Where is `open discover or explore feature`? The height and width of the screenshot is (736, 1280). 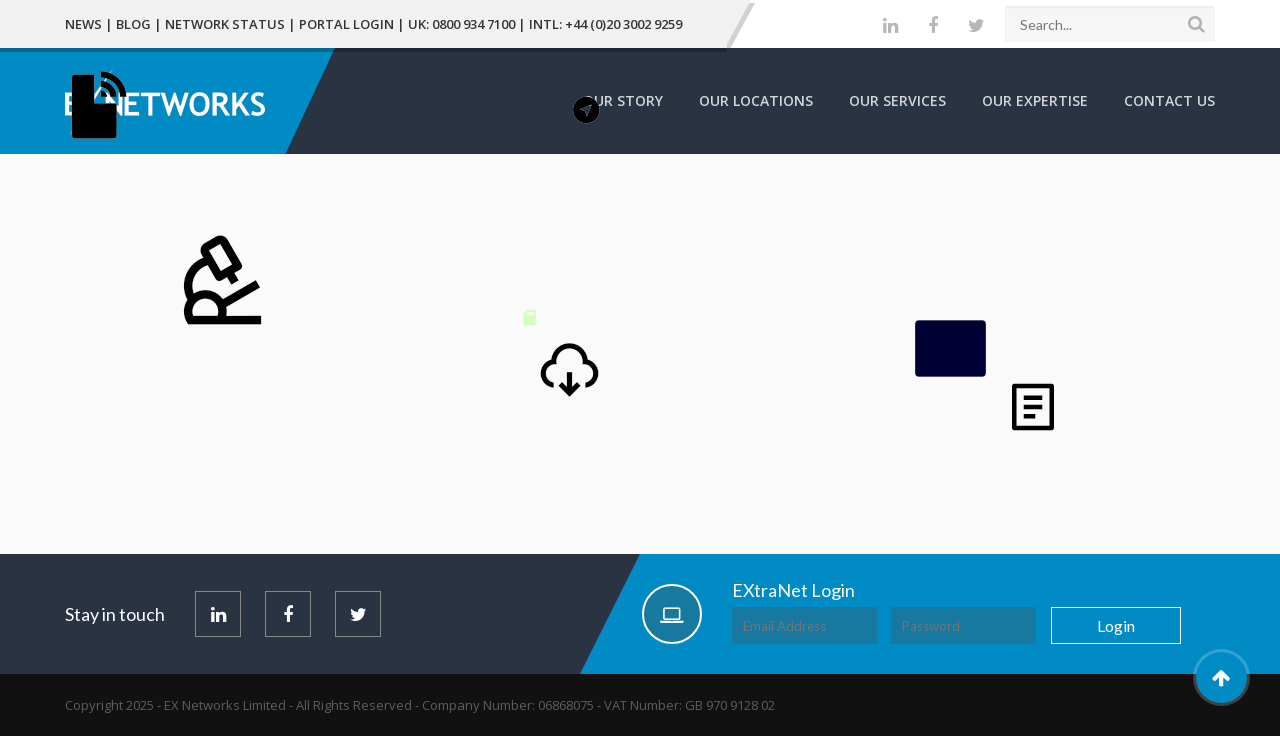
open discover or explore feature is located at coordinates (585, 110).